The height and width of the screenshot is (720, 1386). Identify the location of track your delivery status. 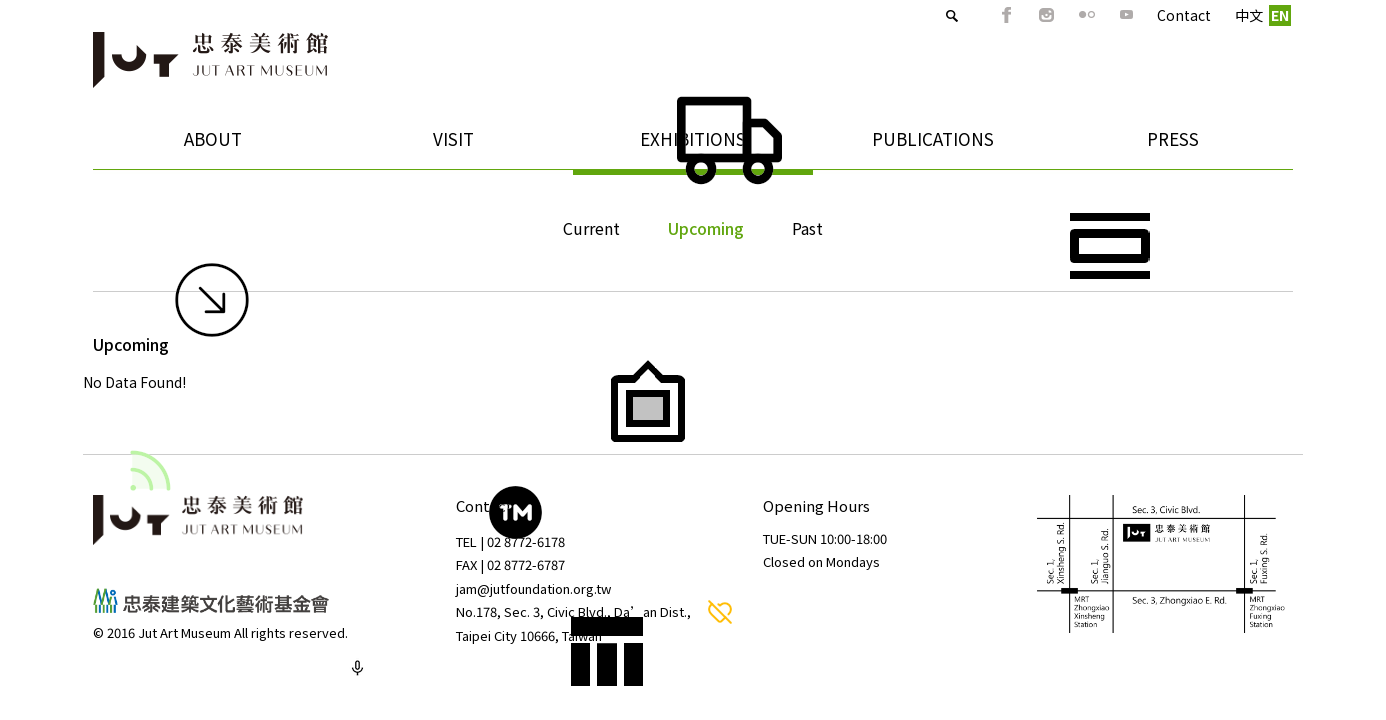
(729, 140).